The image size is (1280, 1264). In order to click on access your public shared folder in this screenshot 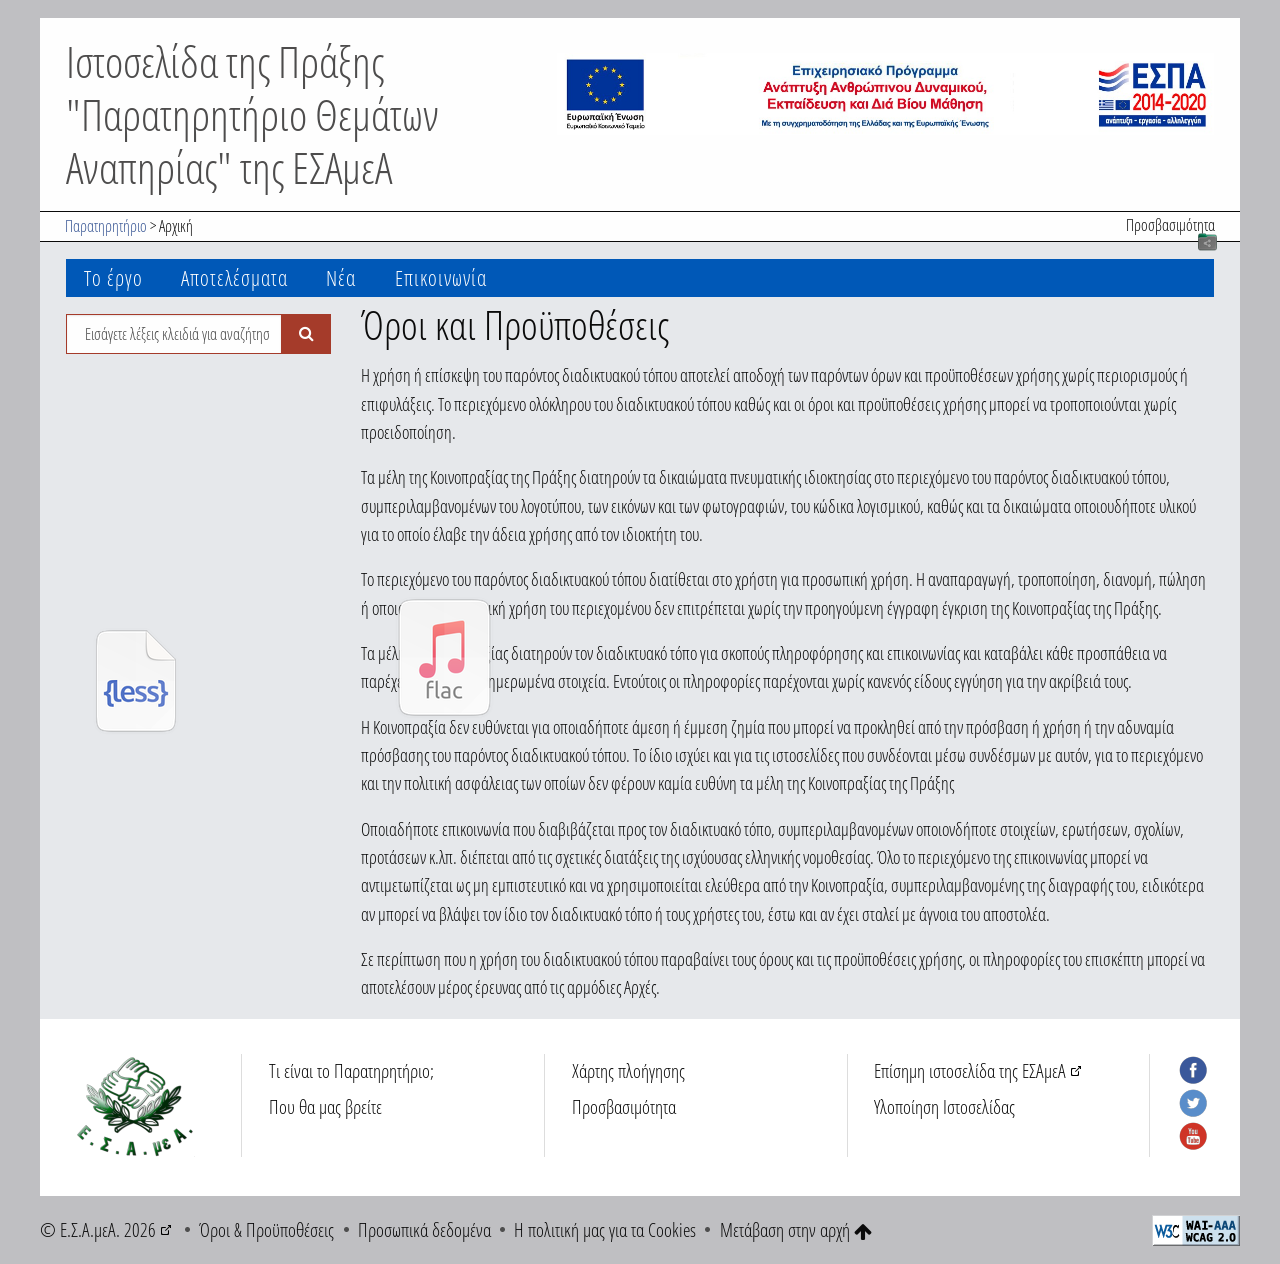, I will do `click(1207, 241)`.